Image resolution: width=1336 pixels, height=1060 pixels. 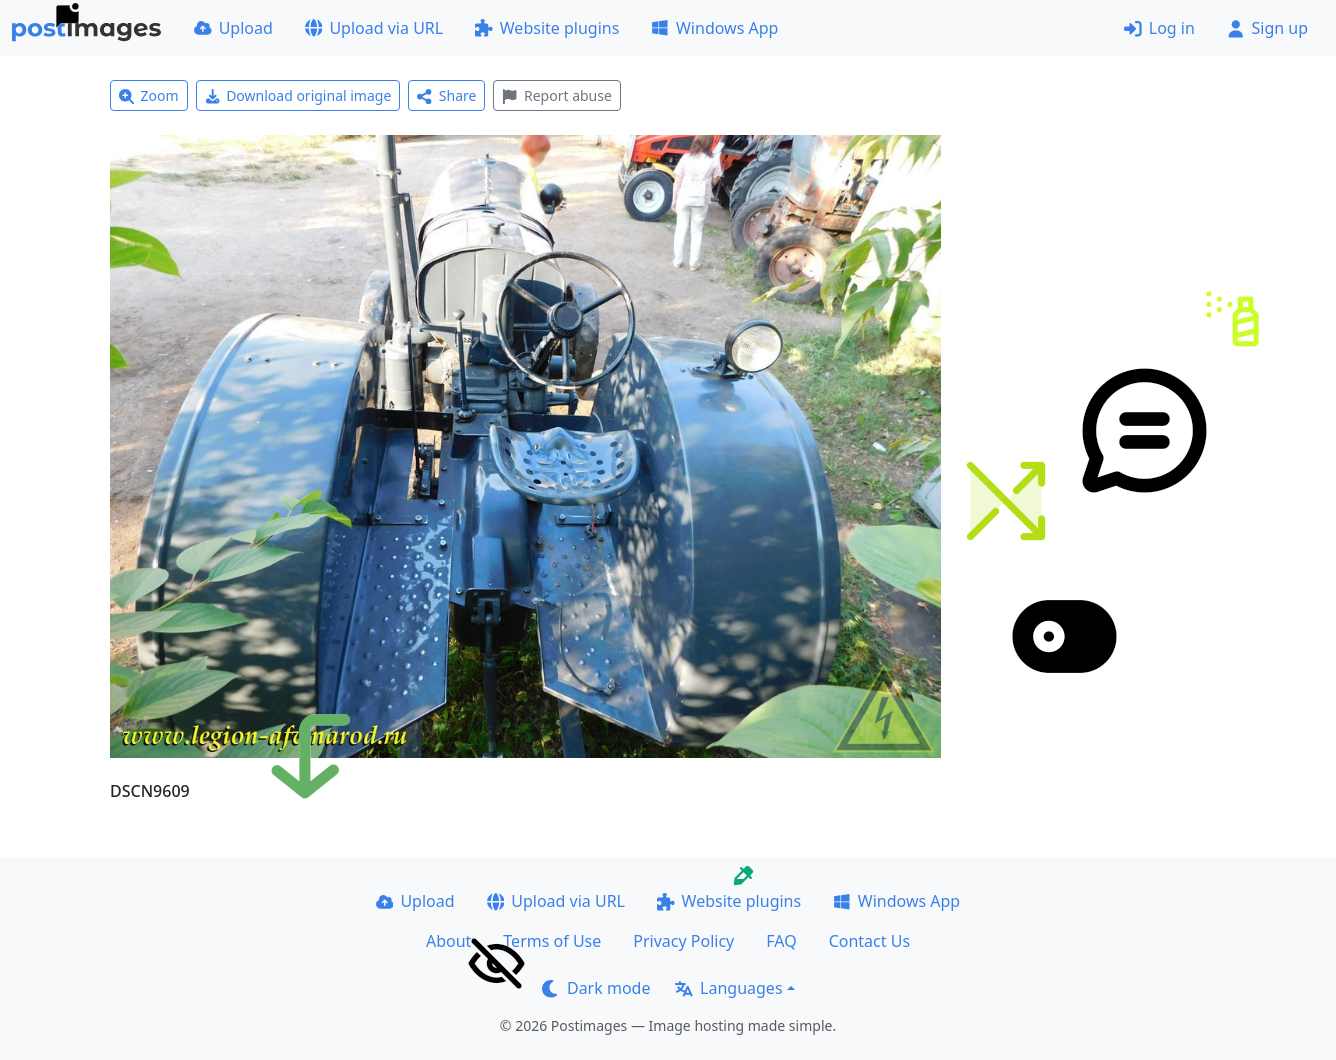 What do you see at coordinates (310, 753) in the screenshot?
I see `go back and down in navigation` at bounding box center [310, 753].